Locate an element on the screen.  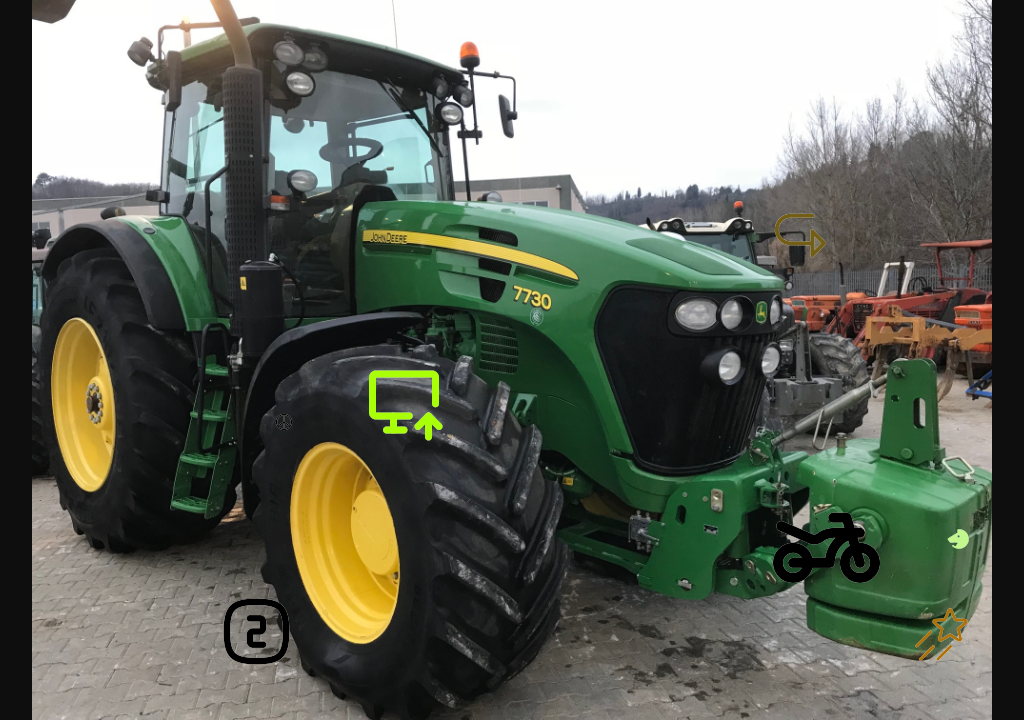
upload content to desktop is located at coordinates (404, 402).